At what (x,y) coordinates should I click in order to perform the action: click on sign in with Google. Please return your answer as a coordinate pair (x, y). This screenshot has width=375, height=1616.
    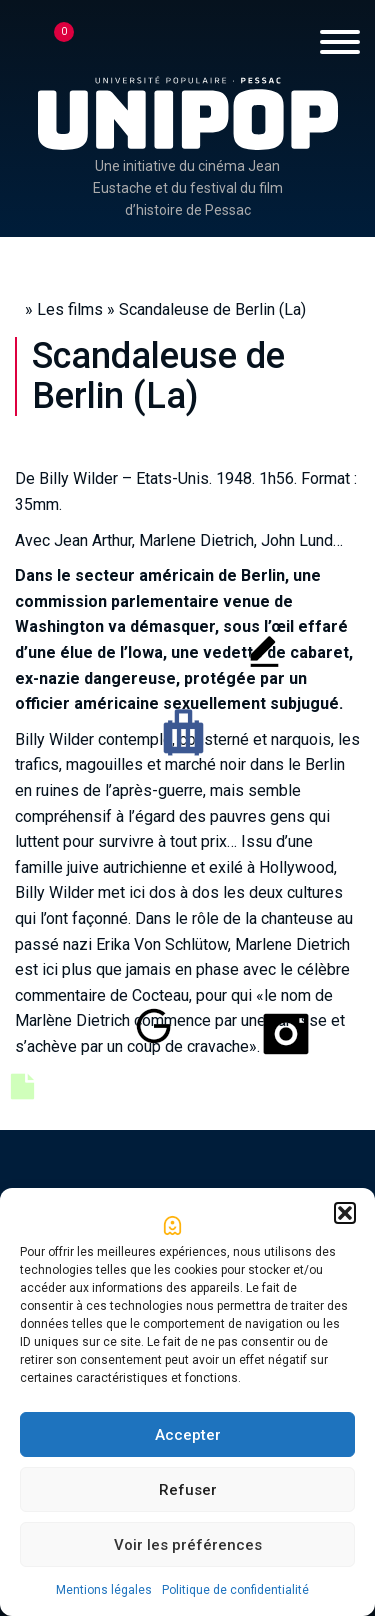
    Looking at the image, I should click on (154, 1026).